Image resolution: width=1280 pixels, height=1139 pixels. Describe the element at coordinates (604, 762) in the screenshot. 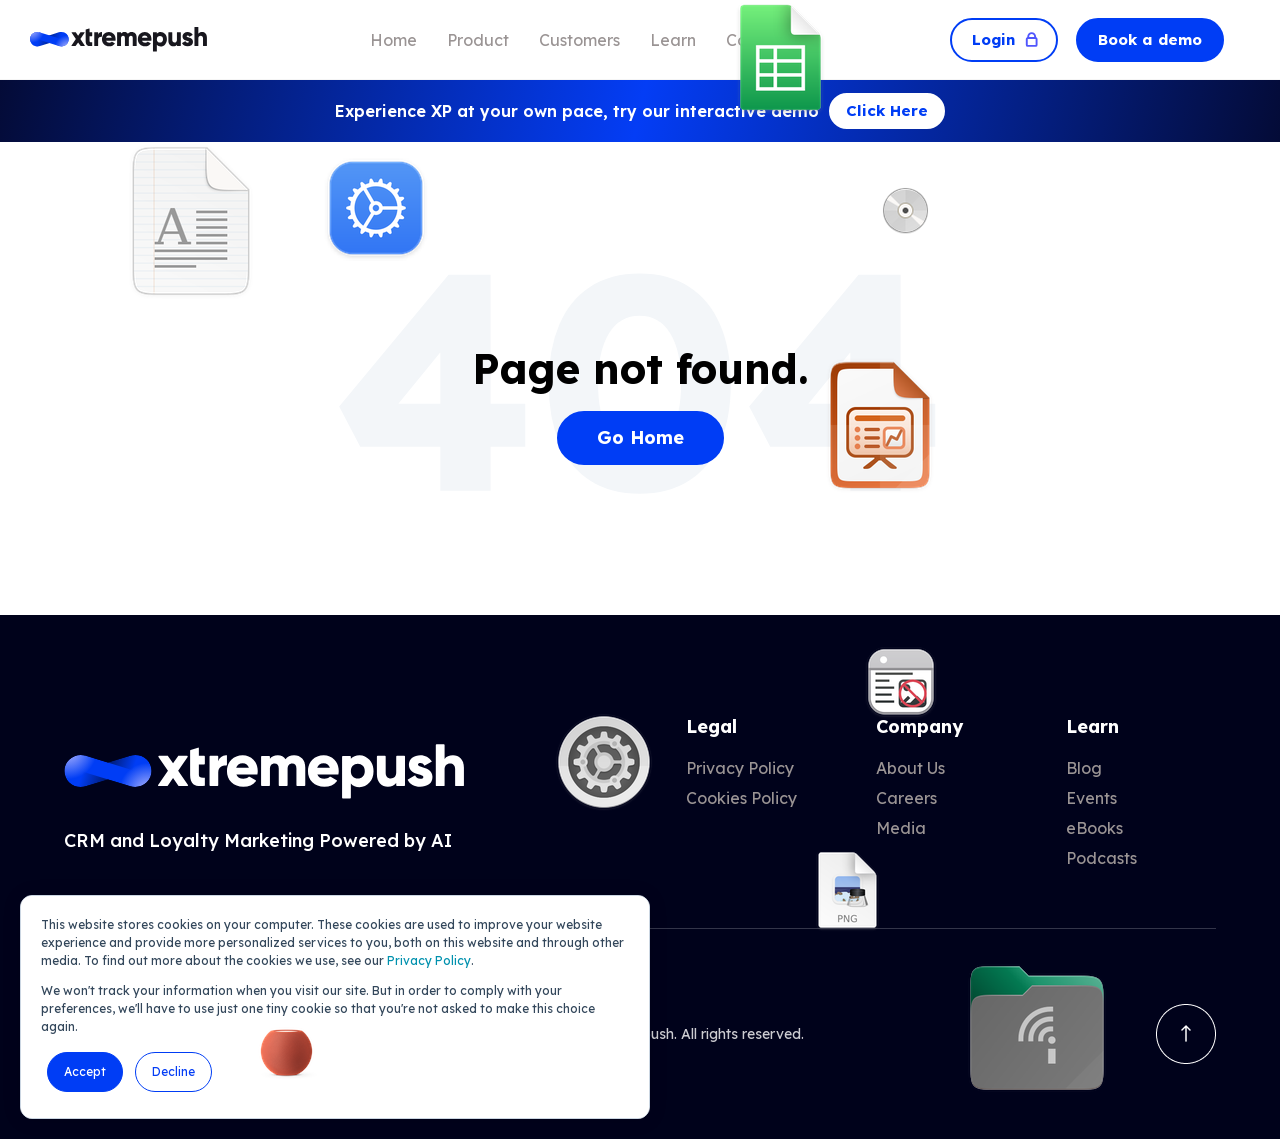

I see `view file properties and settings` at that location.